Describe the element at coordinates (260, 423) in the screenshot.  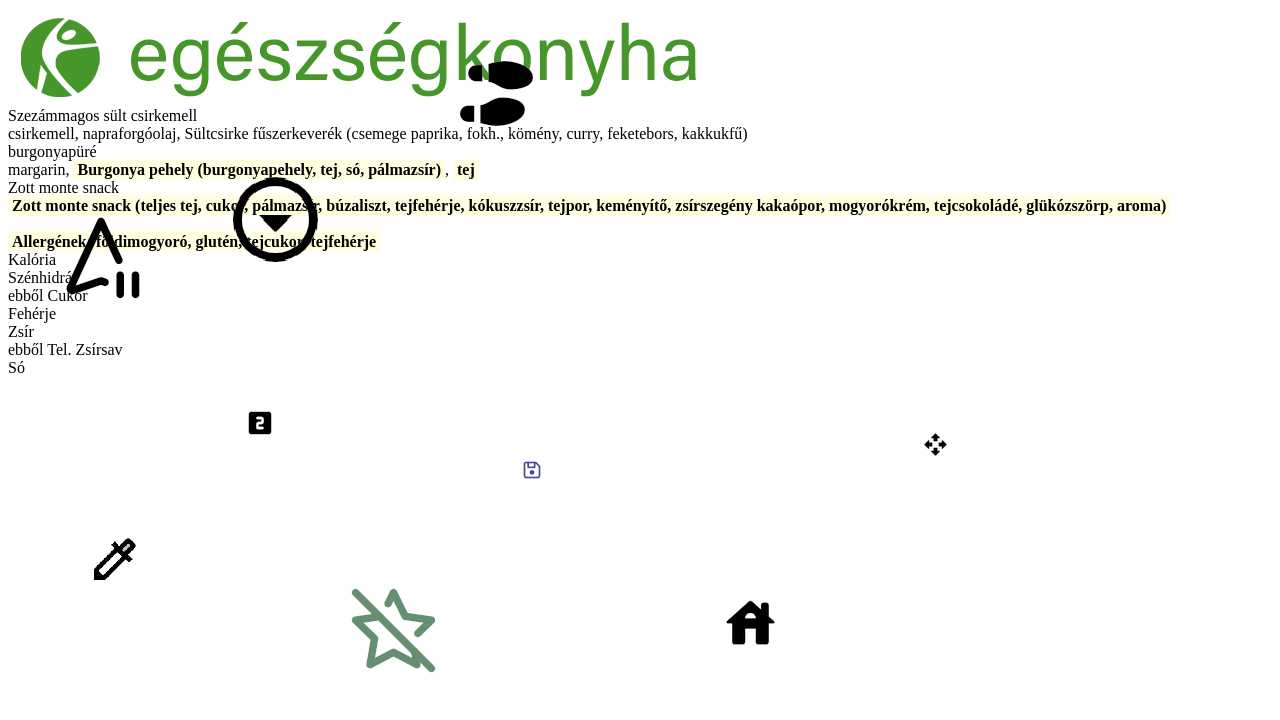
I see `select image filter or look number two` at that location.